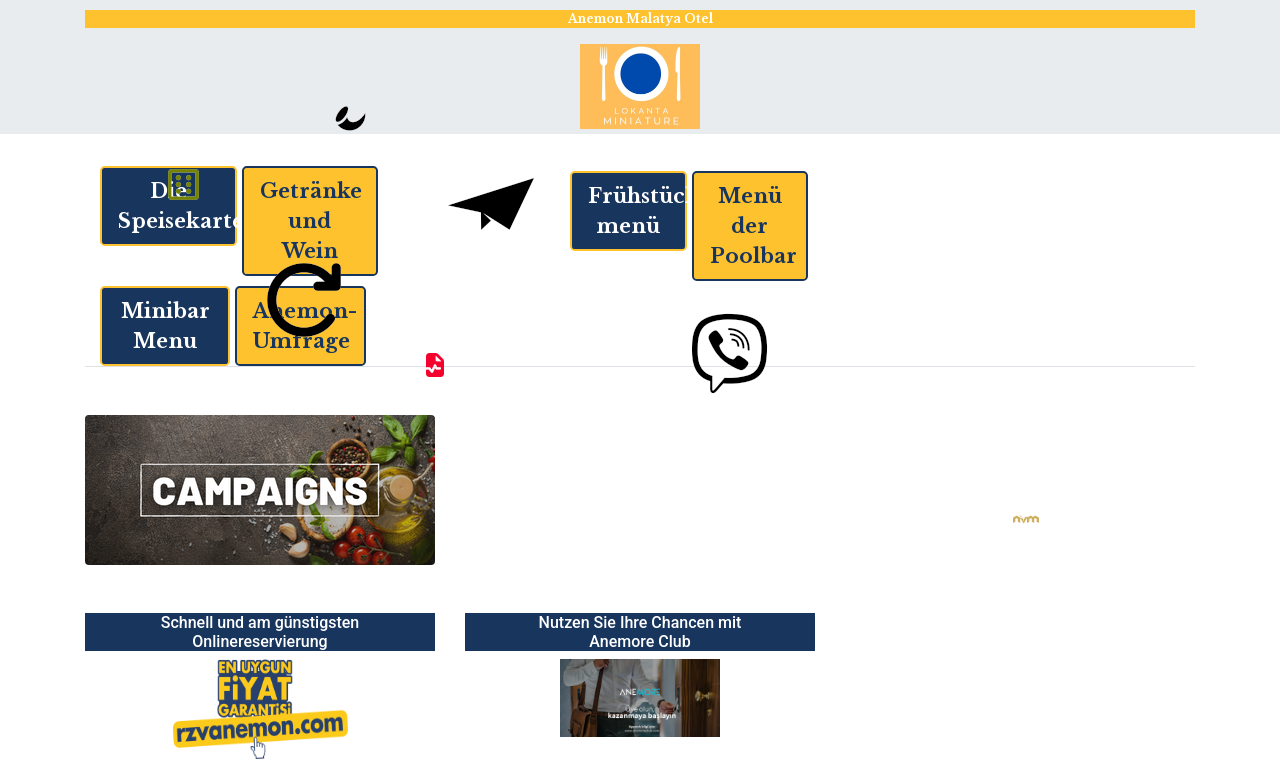 This screenshot has height=759, width=1280. What do you see at coordinates (183, 184) in the screenshot?
I see `indicates a dice roll result of six` at bounding box center [183, 184].